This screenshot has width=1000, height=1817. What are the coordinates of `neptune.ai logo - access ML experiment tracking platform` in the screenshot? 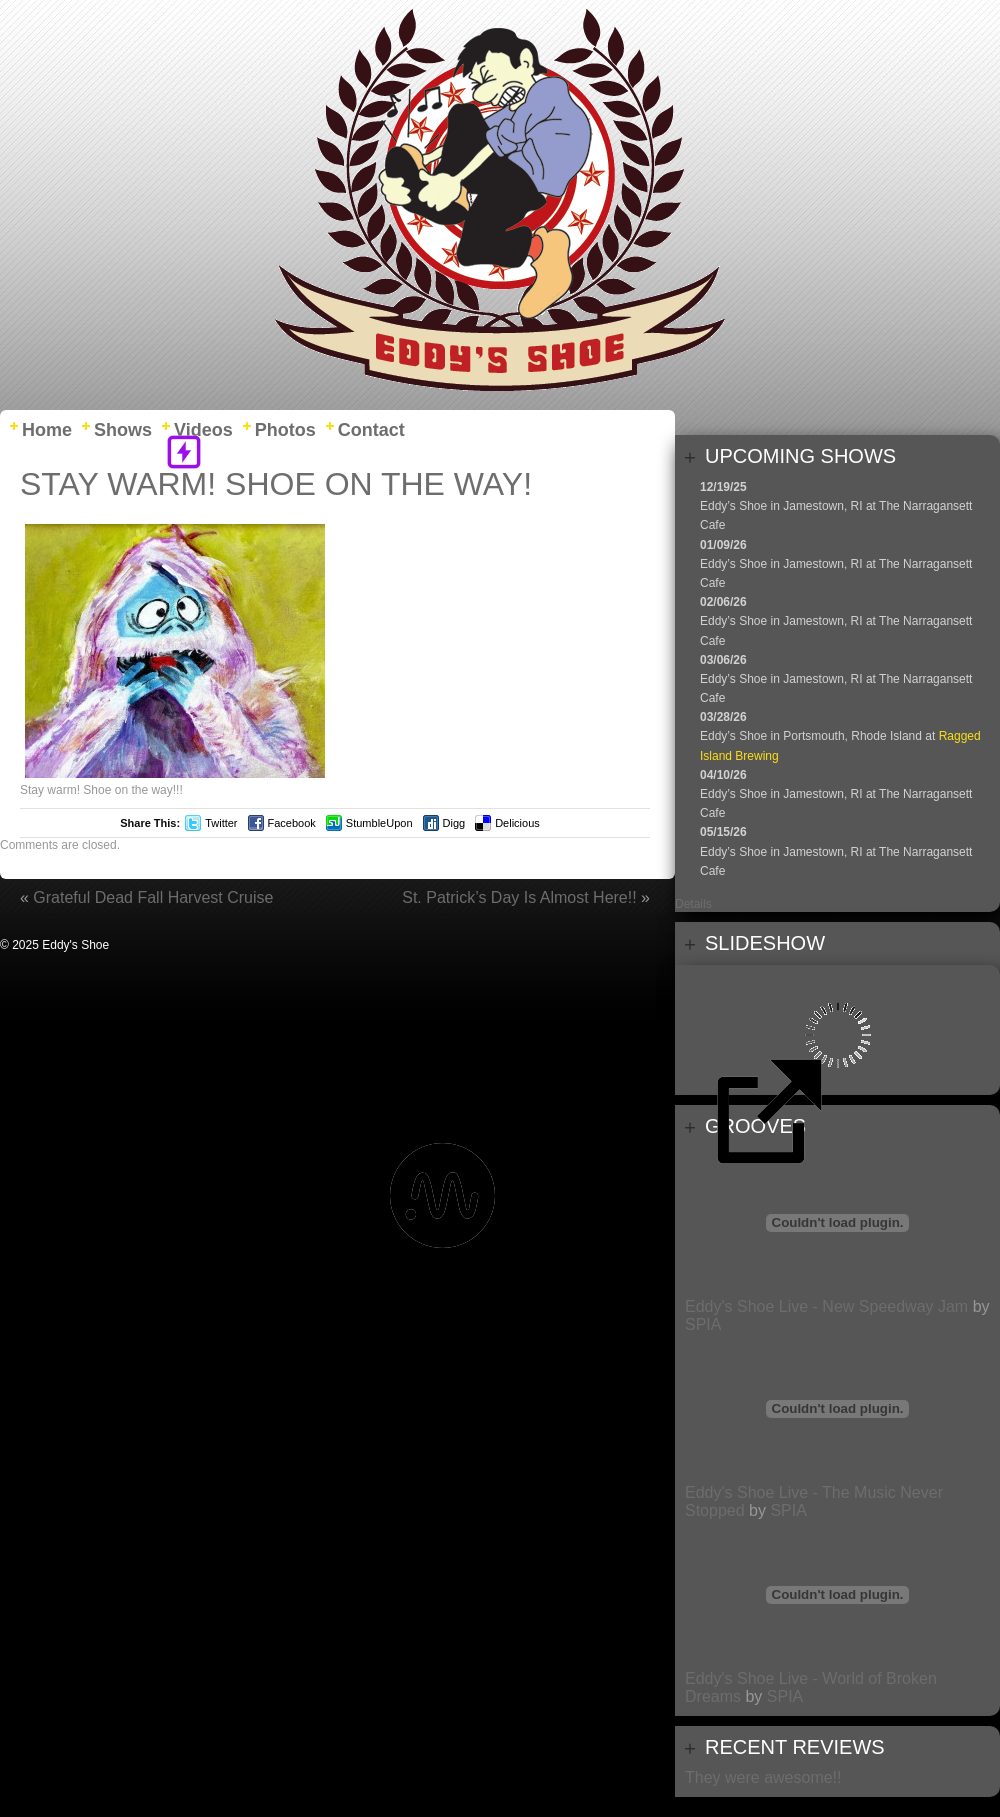 It's located at (442, 1195).